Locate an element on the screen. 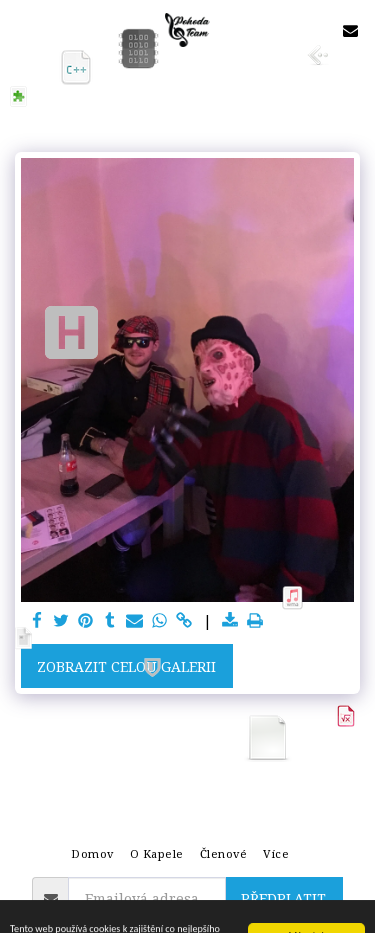  a C++ source code file is located at coordinates (76, 67).